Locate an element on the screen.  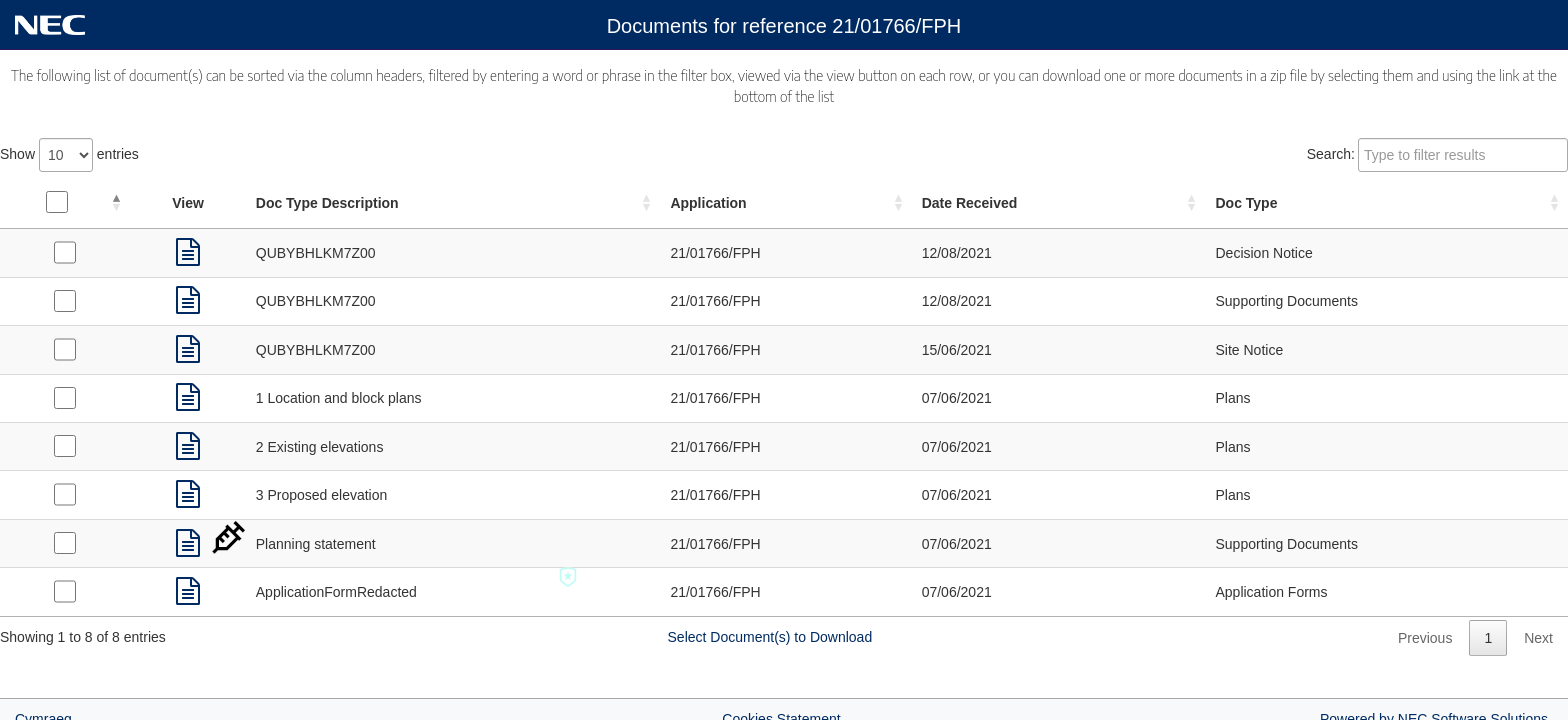
access vaccination or immunization records is located at coordinates (229, 537).